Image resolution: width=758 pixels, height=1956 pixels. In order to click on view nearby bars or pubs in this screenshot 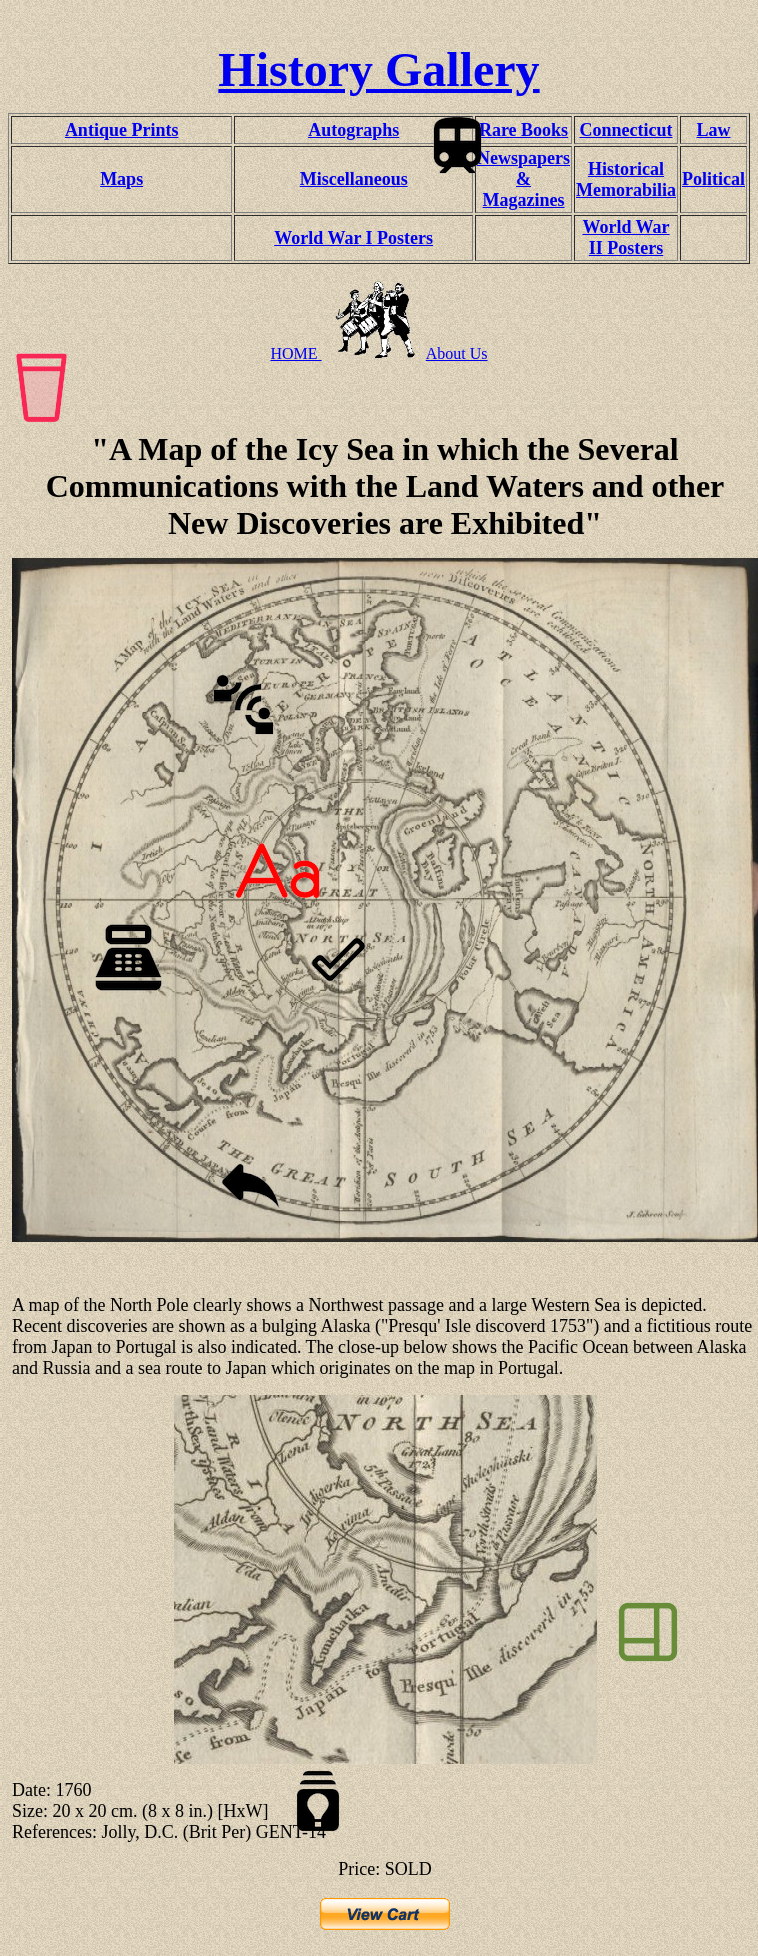, I will do `click(41, 386)`.